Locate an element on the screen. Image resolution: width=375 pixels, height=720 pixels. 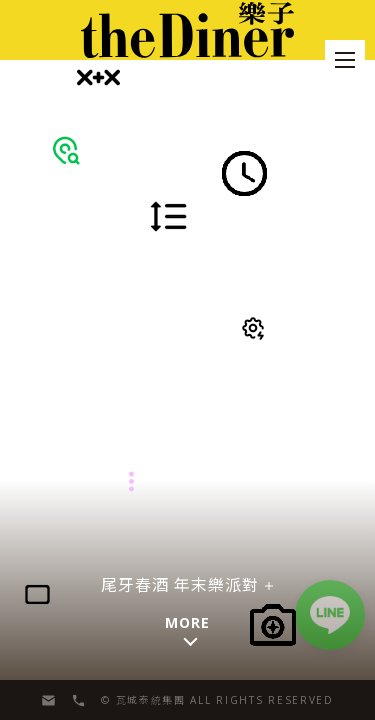
access more options or actions is located at coordinates (131, 481).